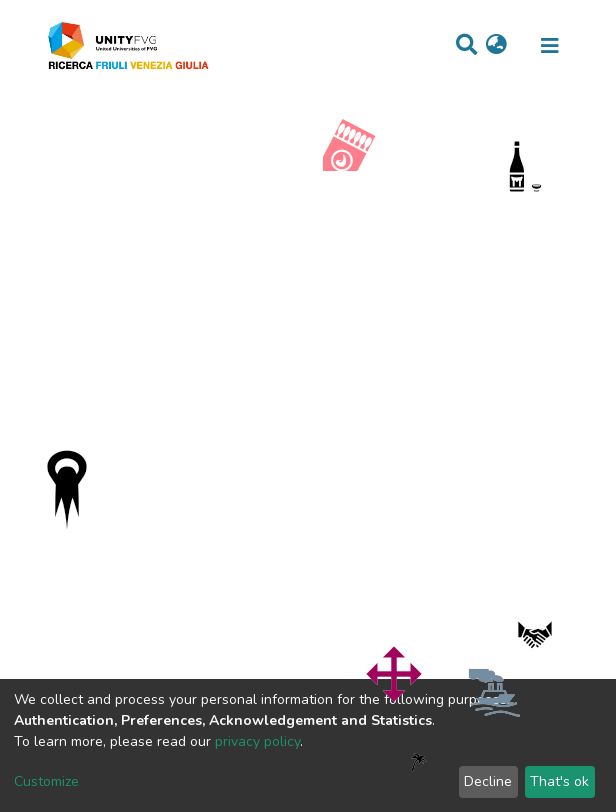 The image size is (616, 812). I want to click on select dreadnought or battleship unit, so click(494, 694).